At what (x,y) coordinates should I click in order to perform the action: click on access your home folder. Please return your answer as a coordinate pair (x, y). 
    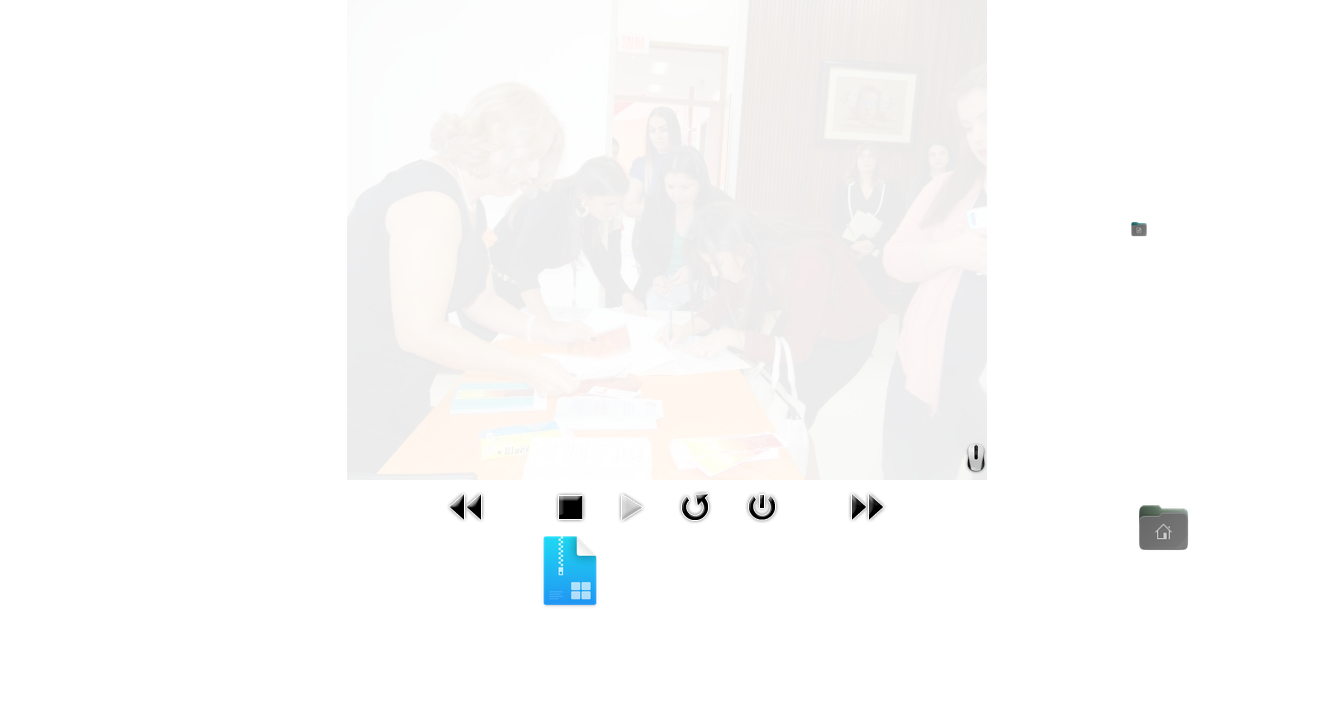
    Looking at the image, I should click on (1163, 527).